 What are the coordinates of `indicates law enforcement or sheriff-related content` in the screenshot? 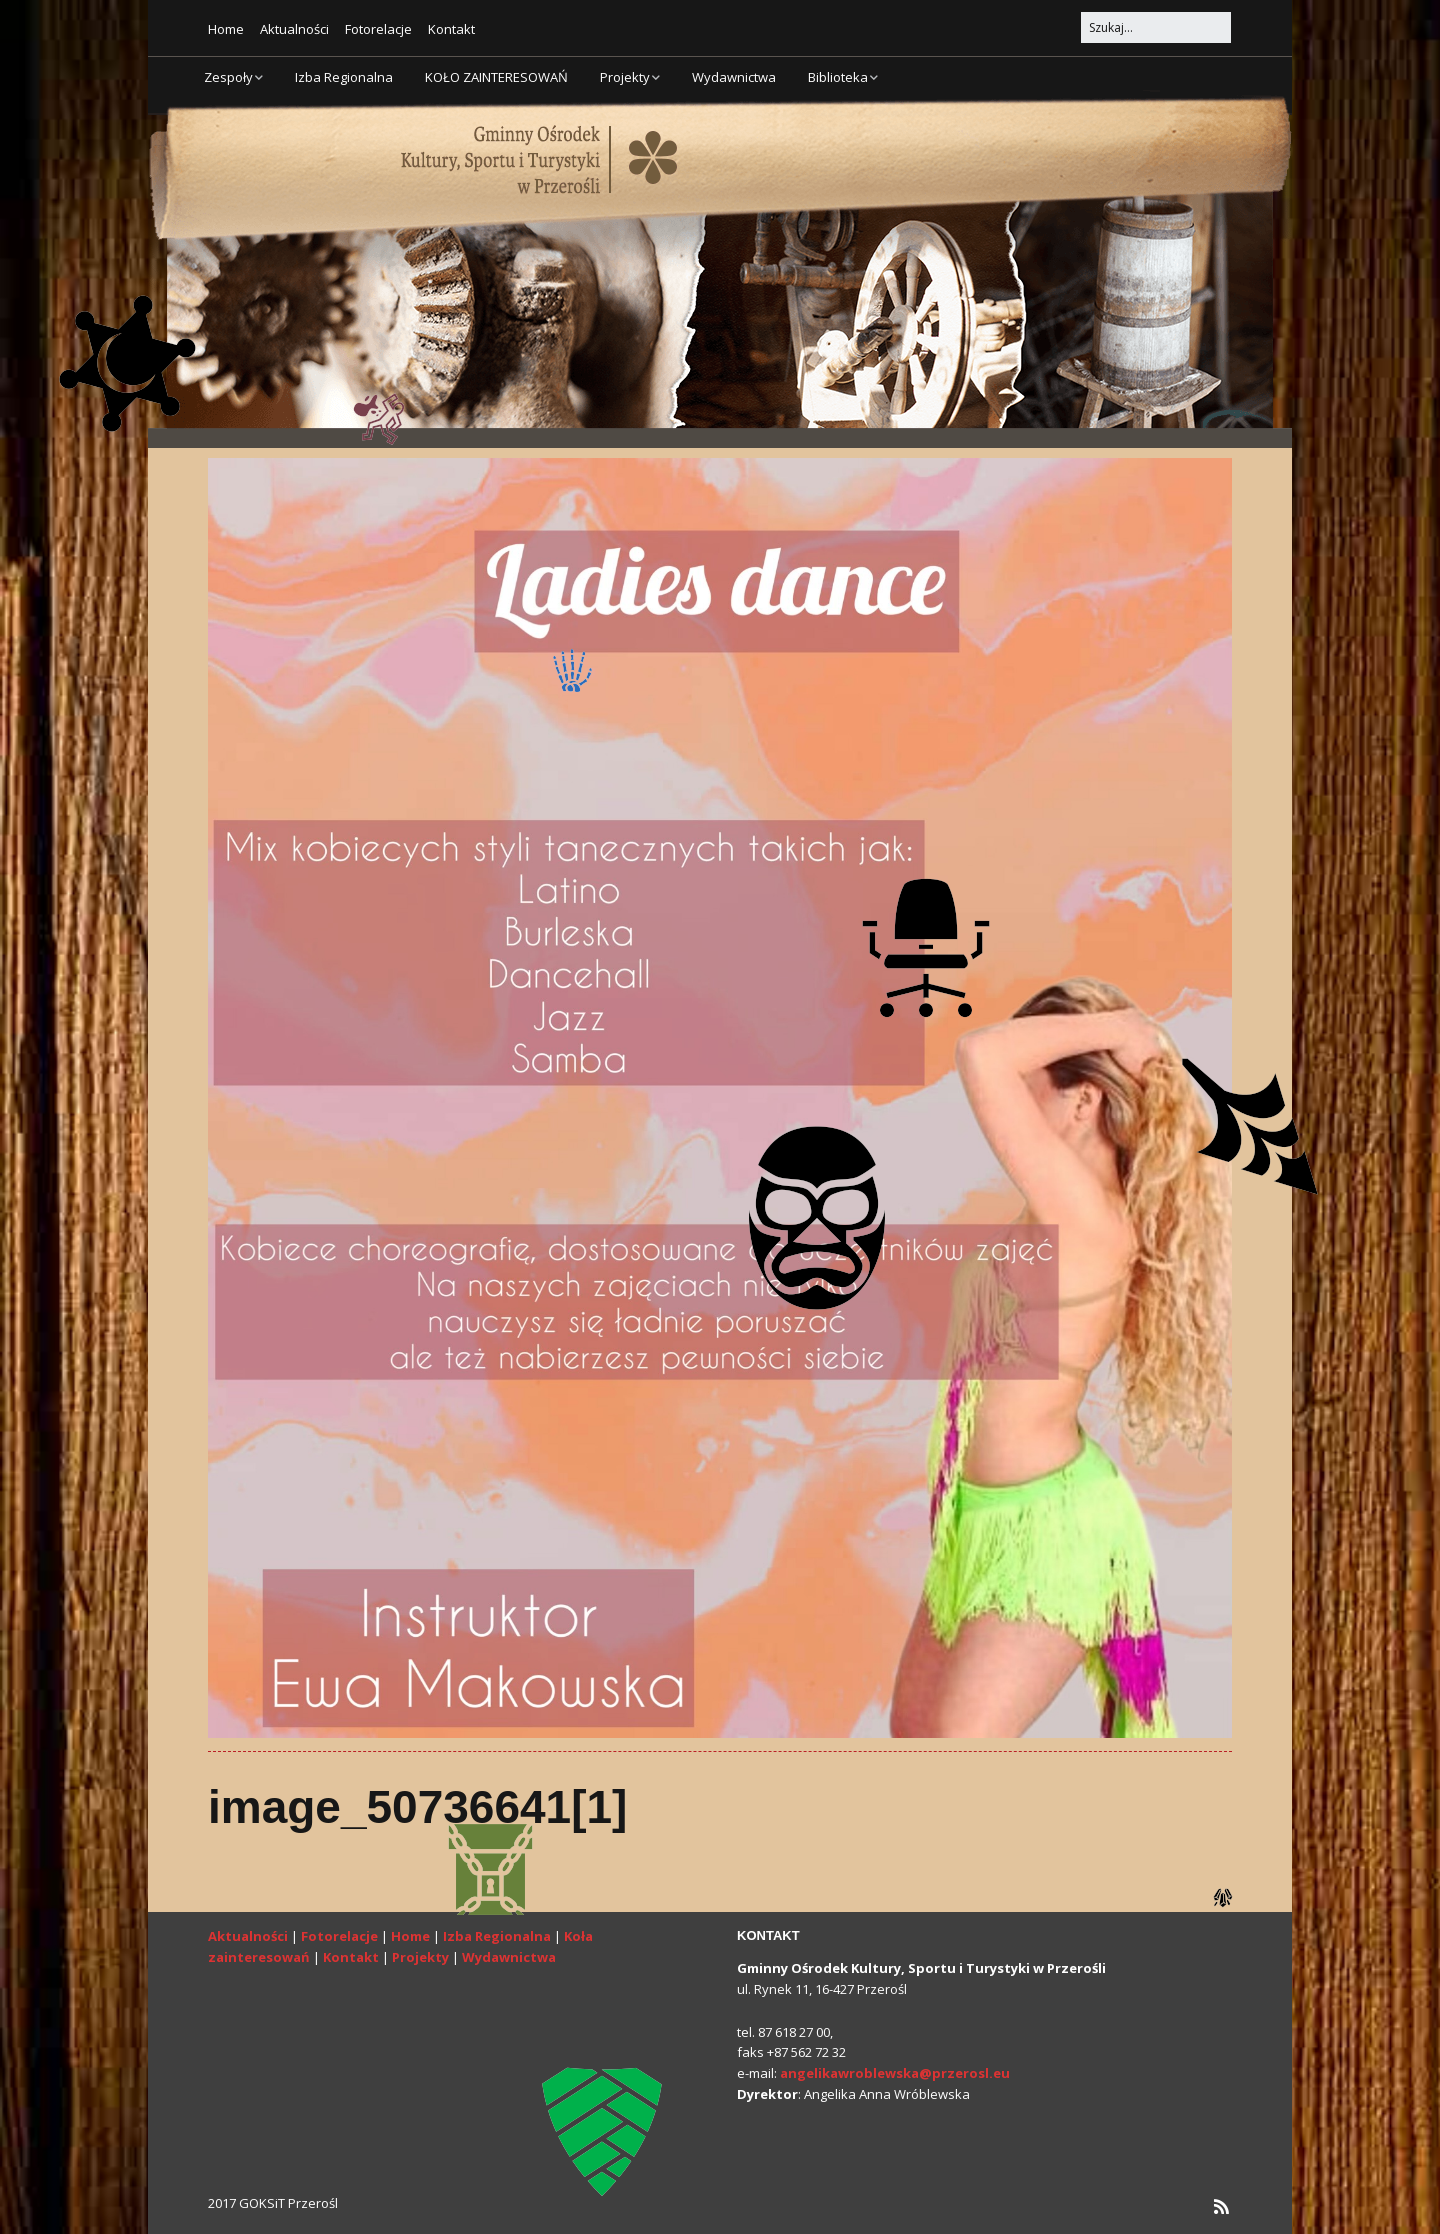 It's located at (128, 363).